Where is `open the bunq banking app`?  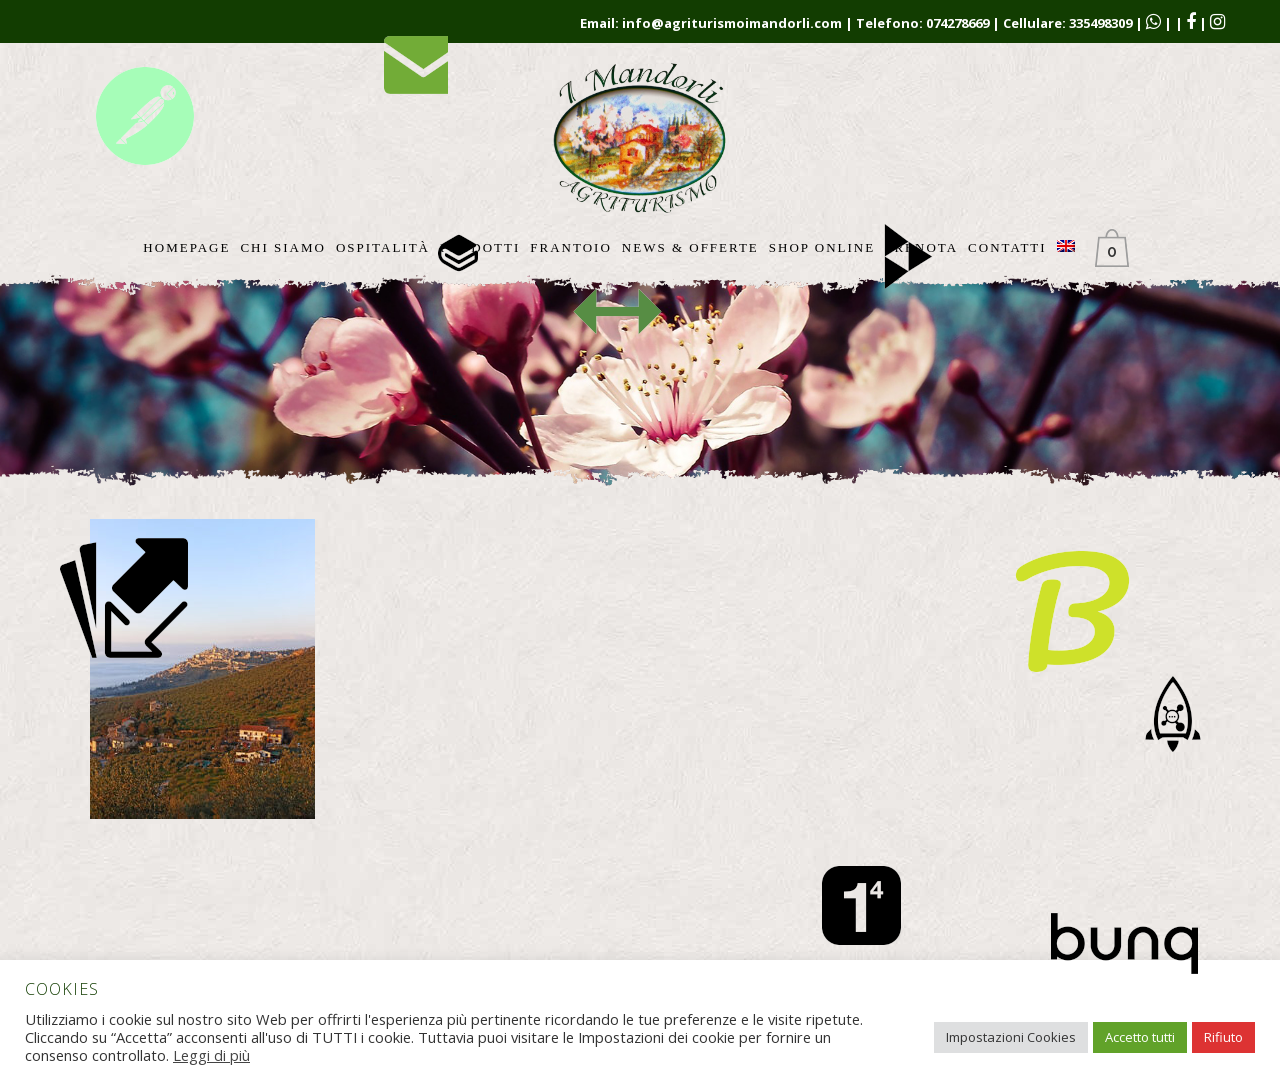 open the bunq banking app is located at coordinates (1124, 943).